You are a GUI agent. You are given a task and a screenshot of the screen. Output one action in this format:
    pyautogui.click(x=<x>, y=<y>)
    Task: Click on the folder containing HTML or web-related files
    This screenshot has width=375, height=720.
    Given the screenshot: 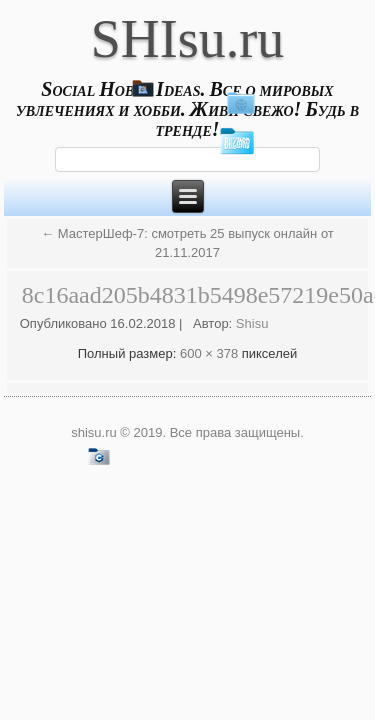 What is the action you would take?
    pyautogui.click(x=241, y=103)
    